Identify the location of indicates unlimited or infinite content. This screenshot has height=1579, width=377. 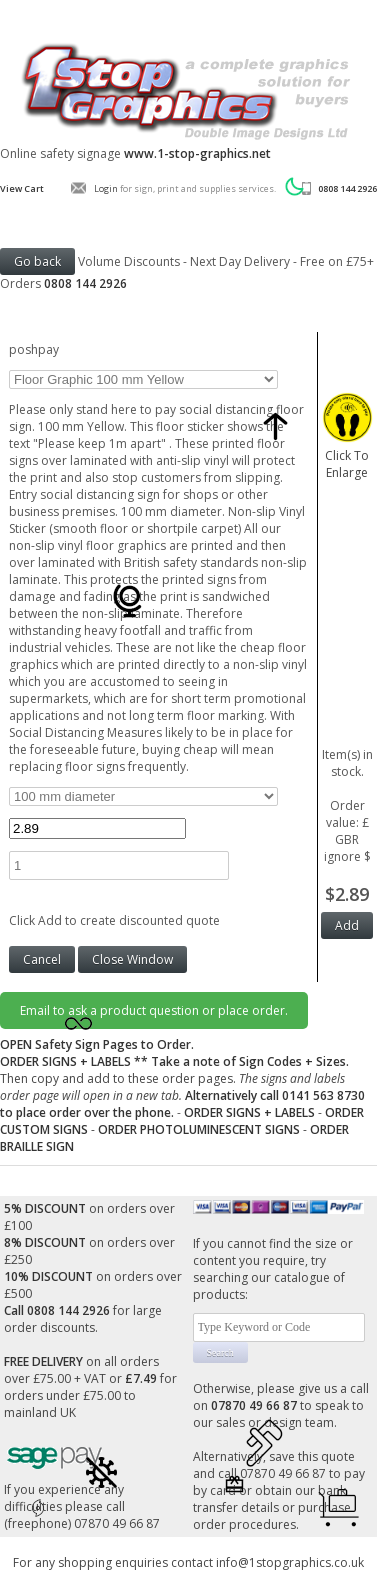
(78, 1023).